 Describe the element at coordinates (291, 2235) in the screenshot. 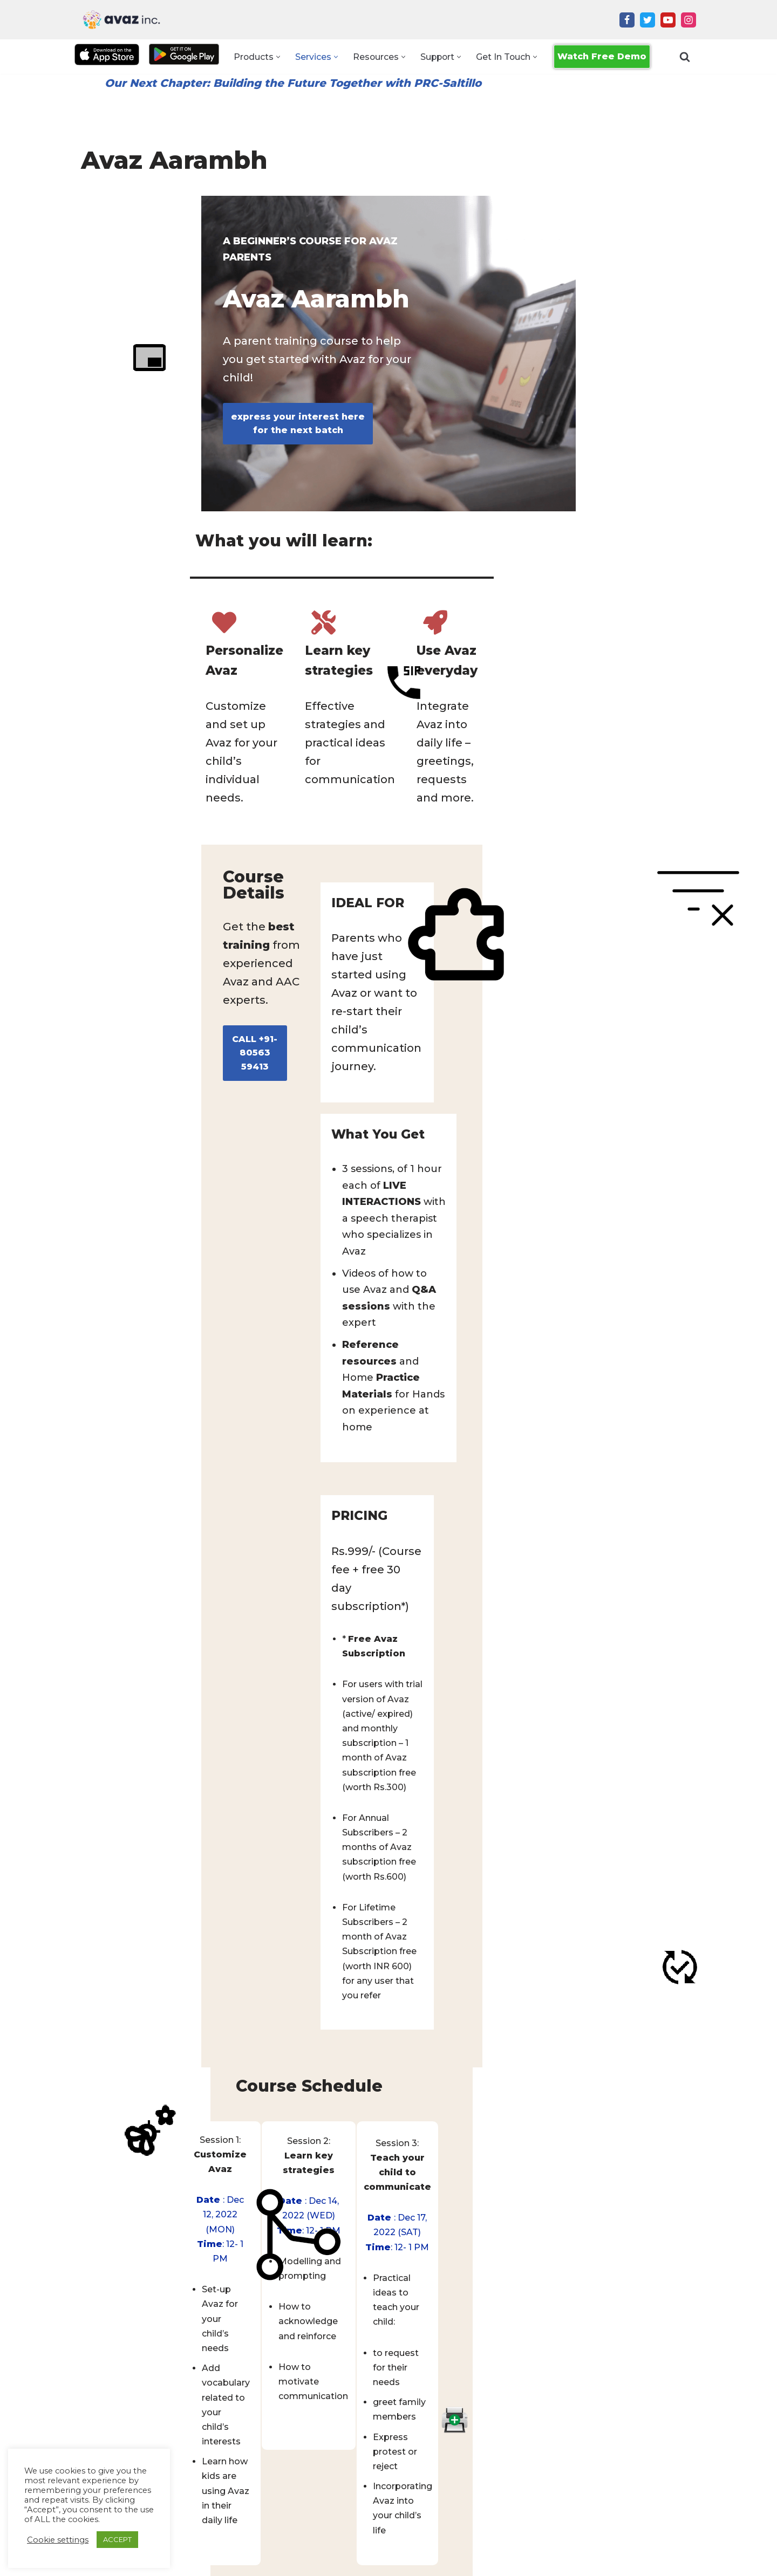

I see `merge branches in version control` at that location.